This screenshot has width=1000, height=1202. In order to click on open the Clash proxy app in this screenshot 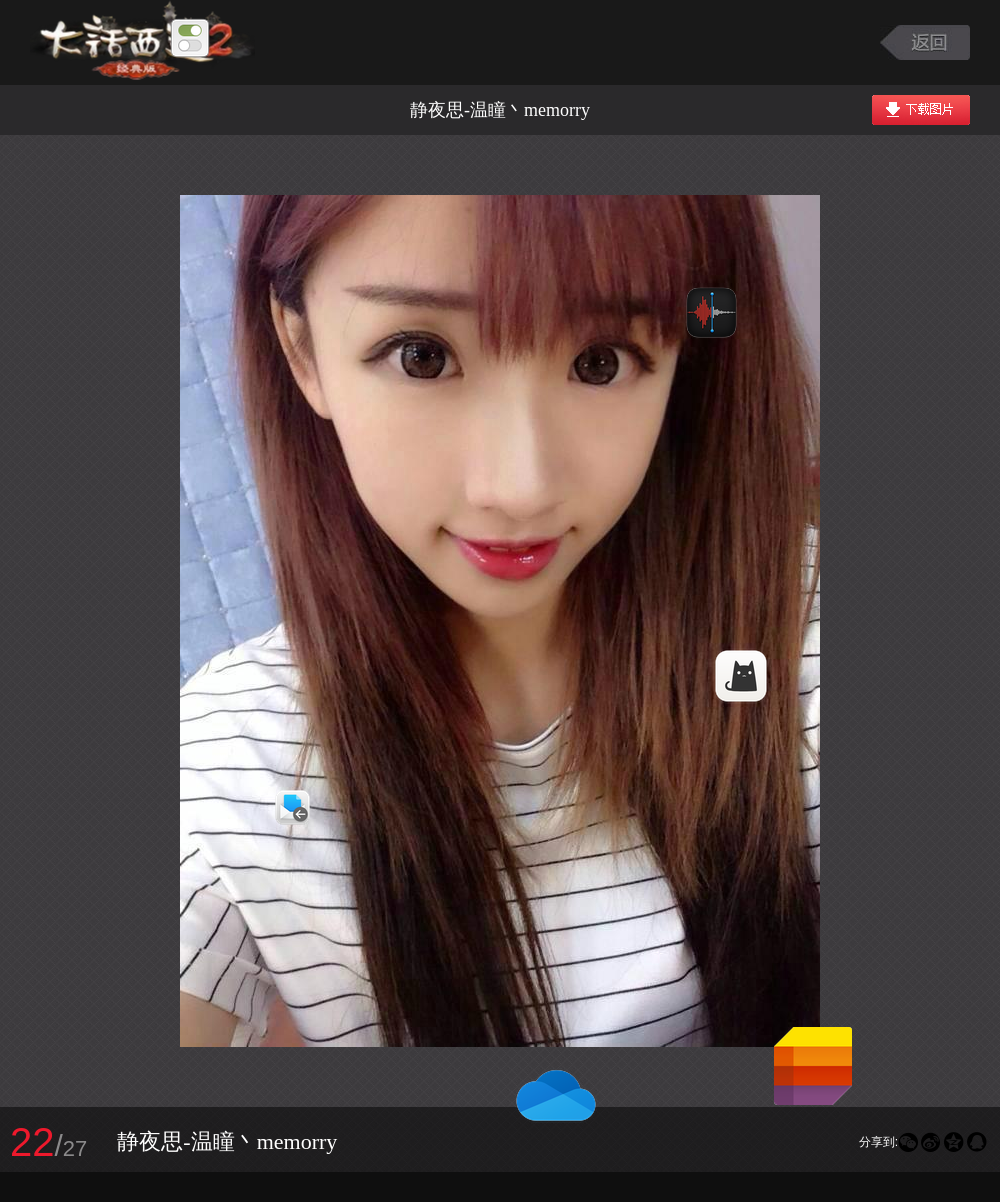, I will do `click(741, 676)`.